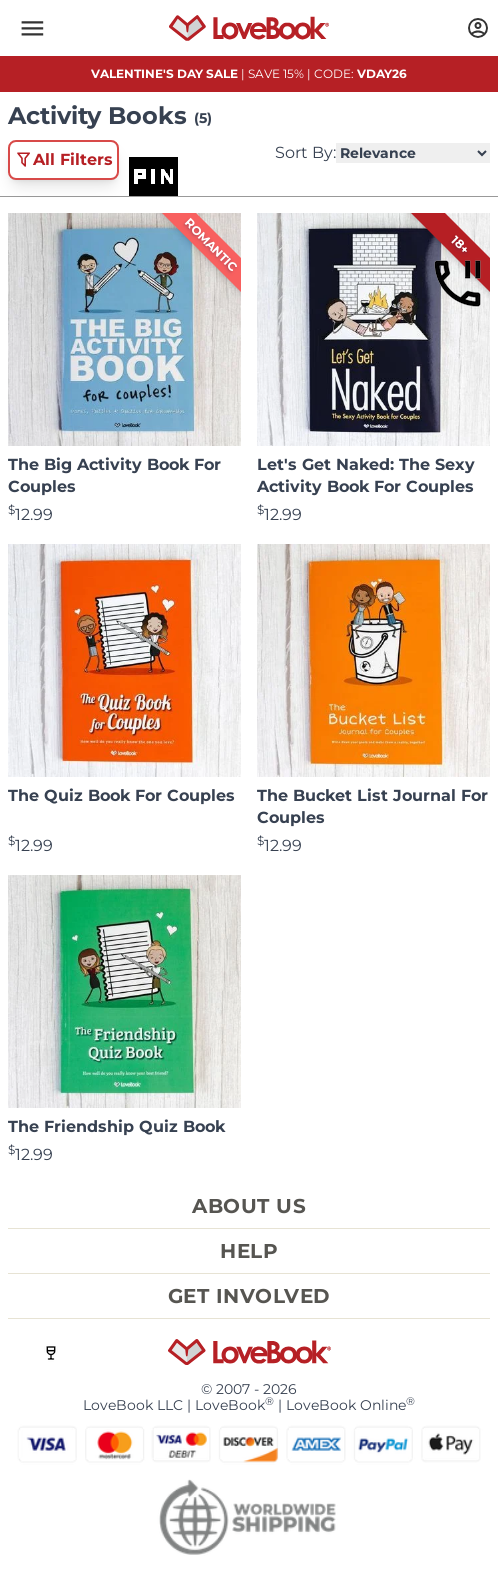 The image size is (498, 1576). I want to click on indicates PIN code entry required, so click(153, 176).